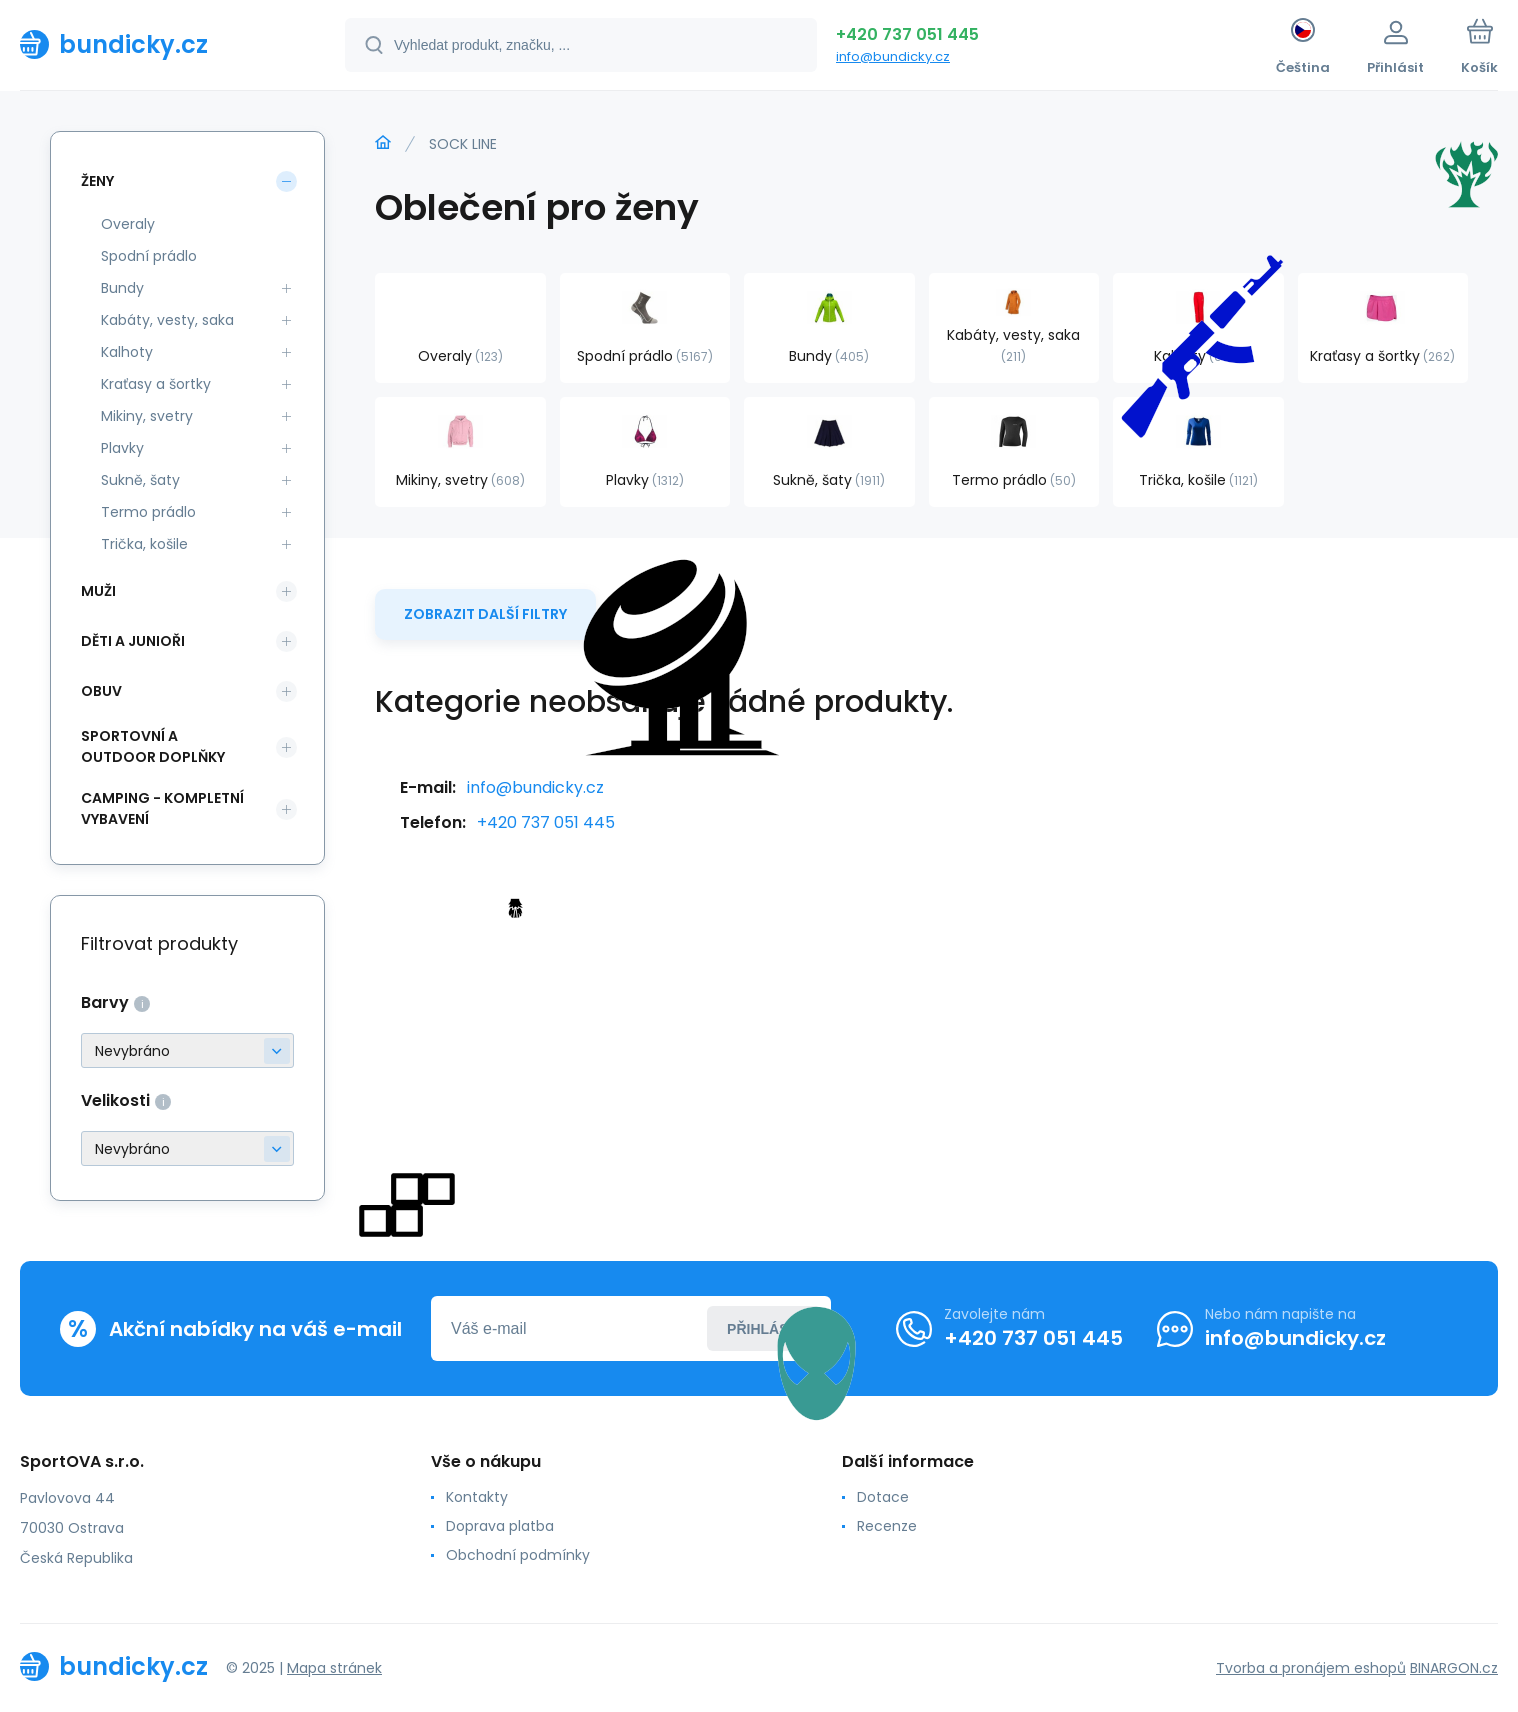 This screenshot has width=1518, height=1712. What do you see at coordinates (816, 1363) in the screenshot?
I see `select spider mask avatar or character` at bounding box center [816, 1363].